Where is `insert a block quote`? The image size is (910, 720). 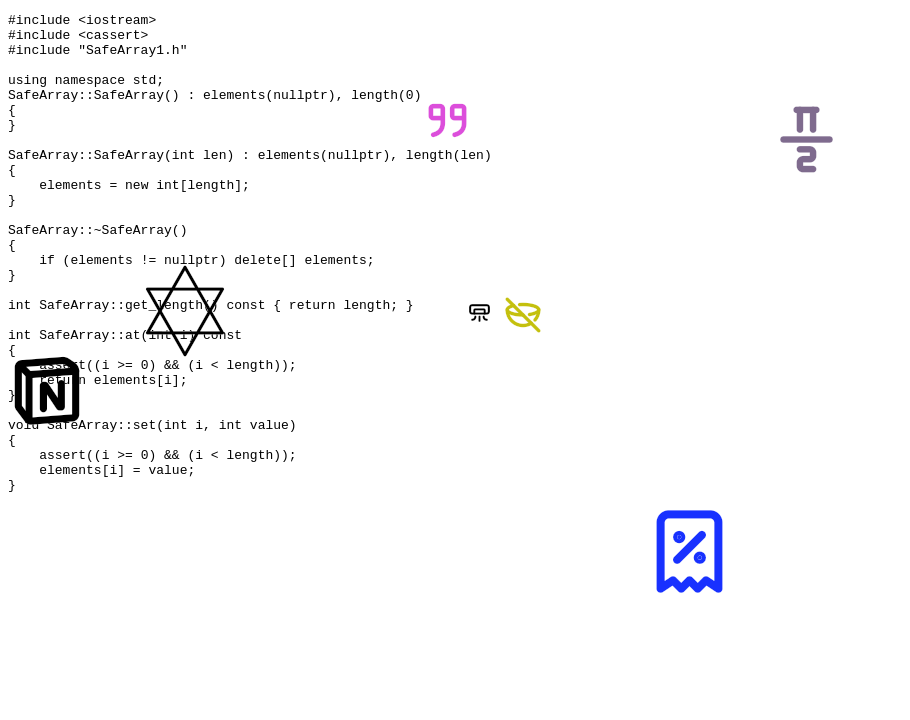 insert a block quote is located at coordinates (447, 120).